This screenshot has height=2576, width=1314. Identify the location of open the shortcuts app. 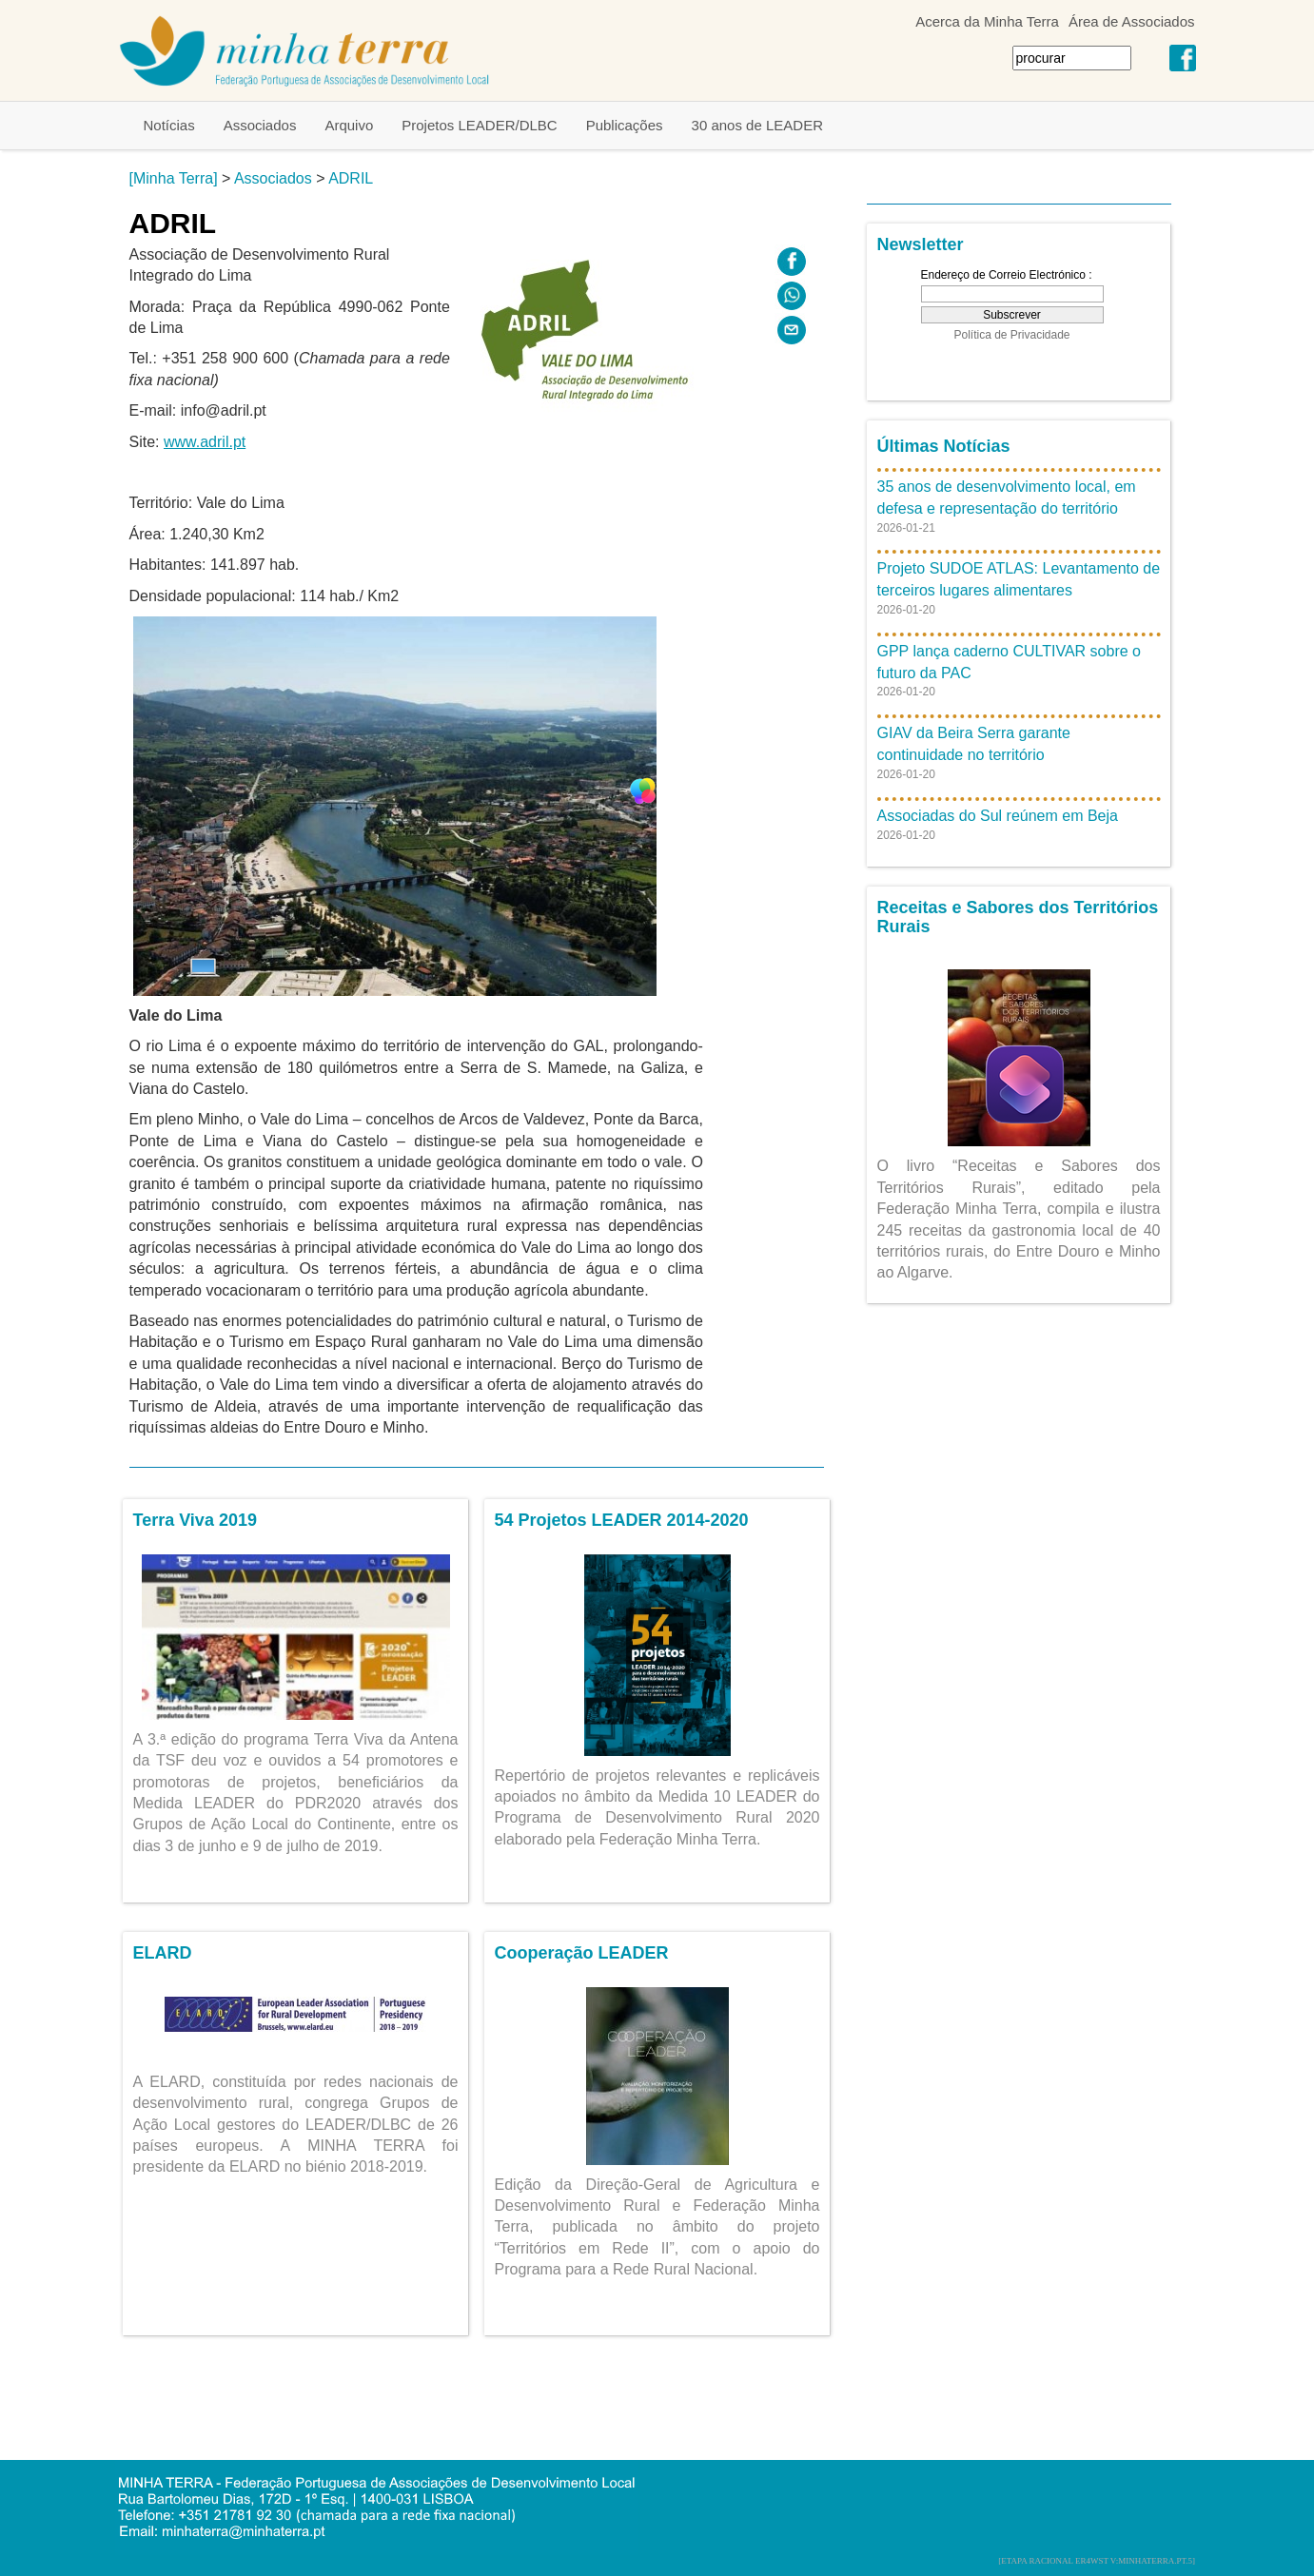
(1025, 1084).